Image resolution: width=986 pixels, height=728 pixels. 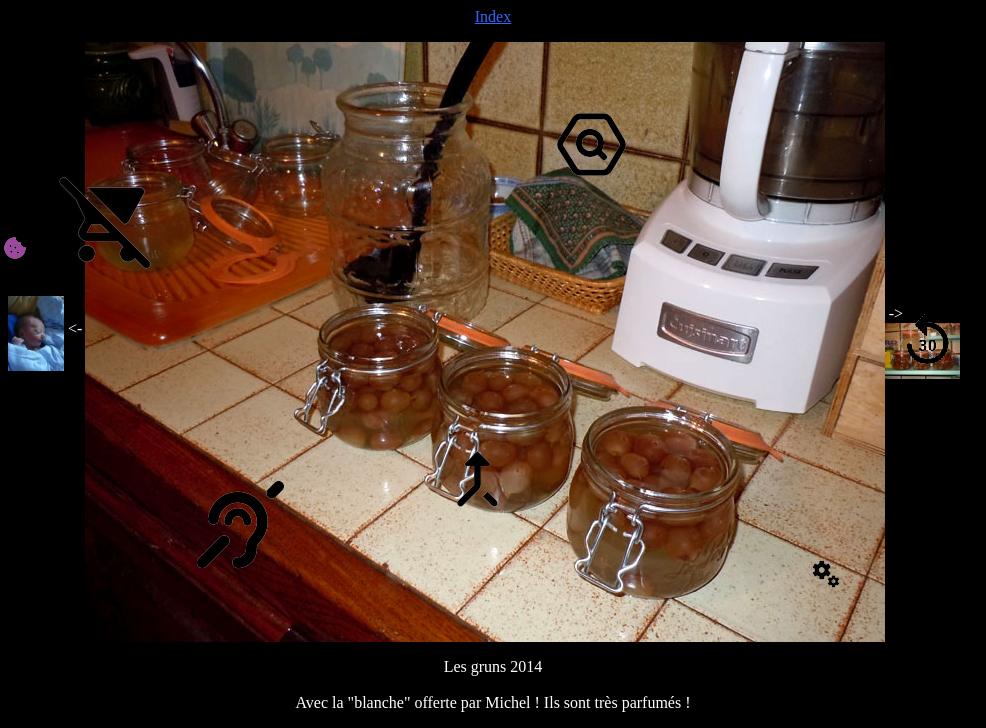 What do you see at coordinates (240, 524) in the screenshot?
I see `indicates hearing impairment or deaf accessibility` at bounding box center [240, 524].